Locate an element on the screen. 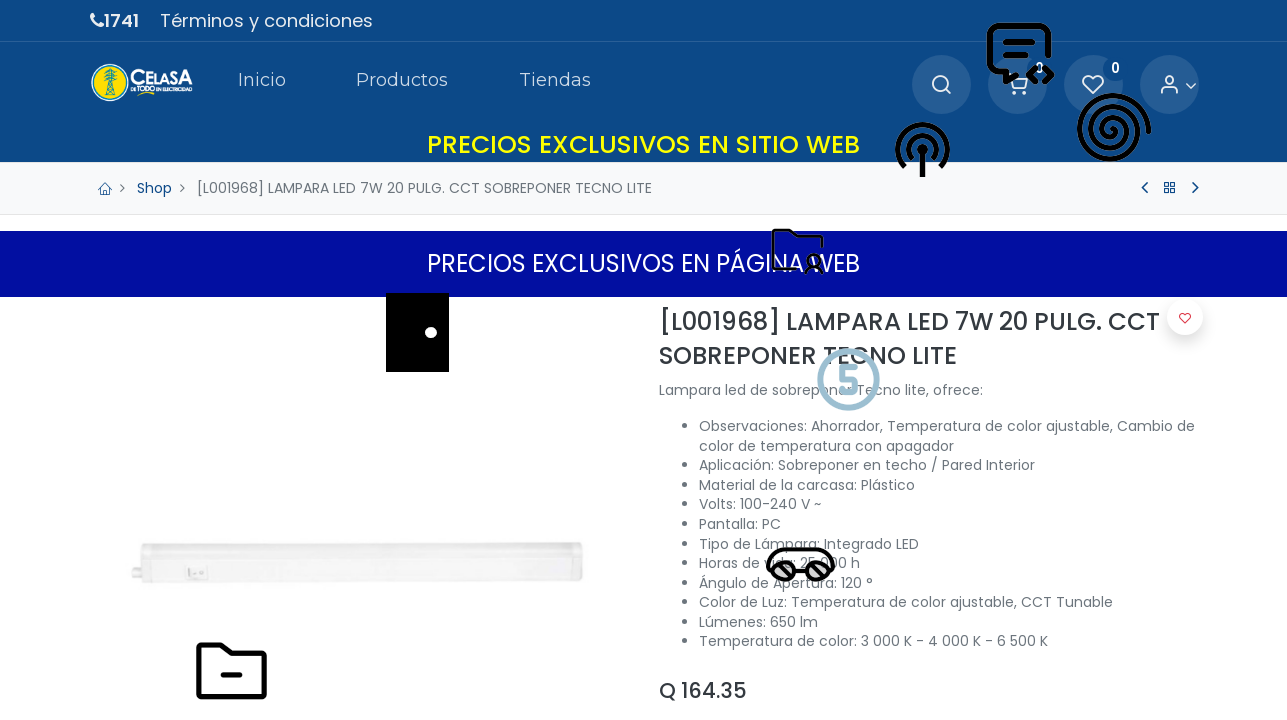 The height and width of the screenshot is (720, 1287). access virtual reality or immersive mode is located at coordinates (800, 564).